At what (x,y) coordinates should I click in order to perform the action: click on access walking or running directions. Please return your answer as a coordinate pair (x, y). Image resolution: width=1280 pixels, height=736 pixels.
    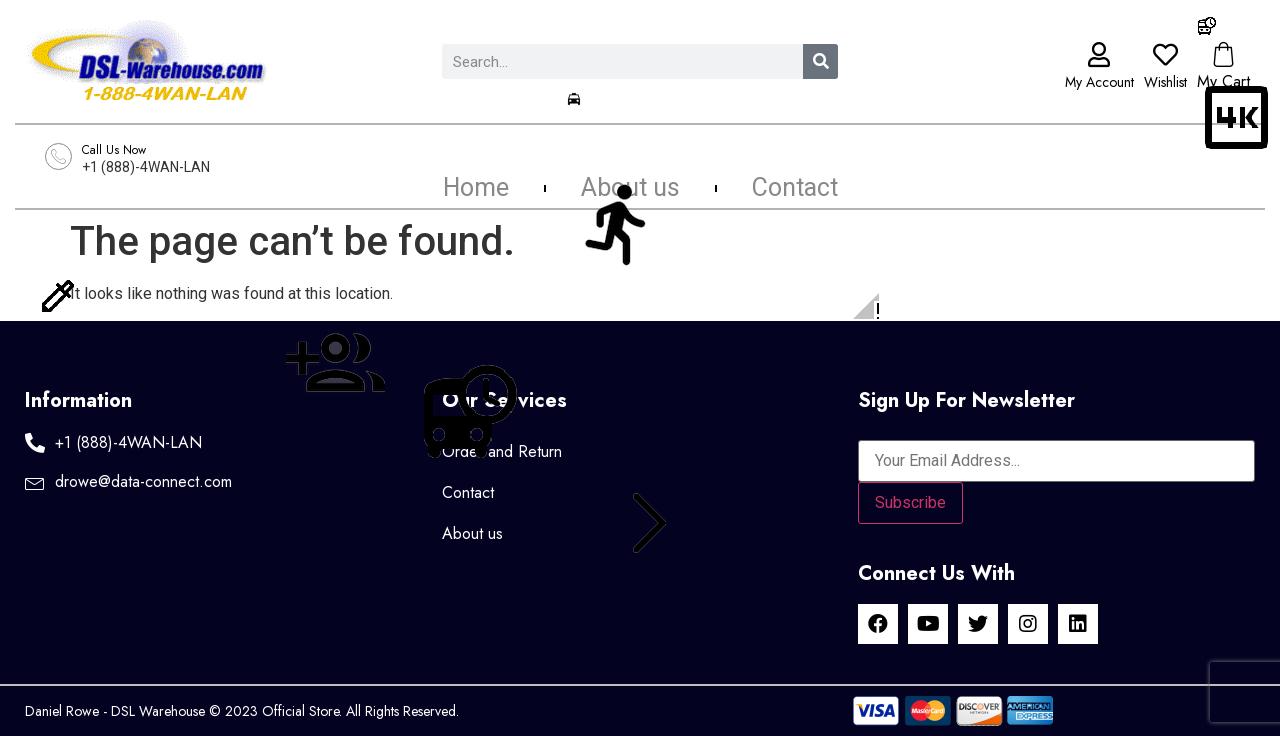
    Looking at the image, I should click on (619, 224).